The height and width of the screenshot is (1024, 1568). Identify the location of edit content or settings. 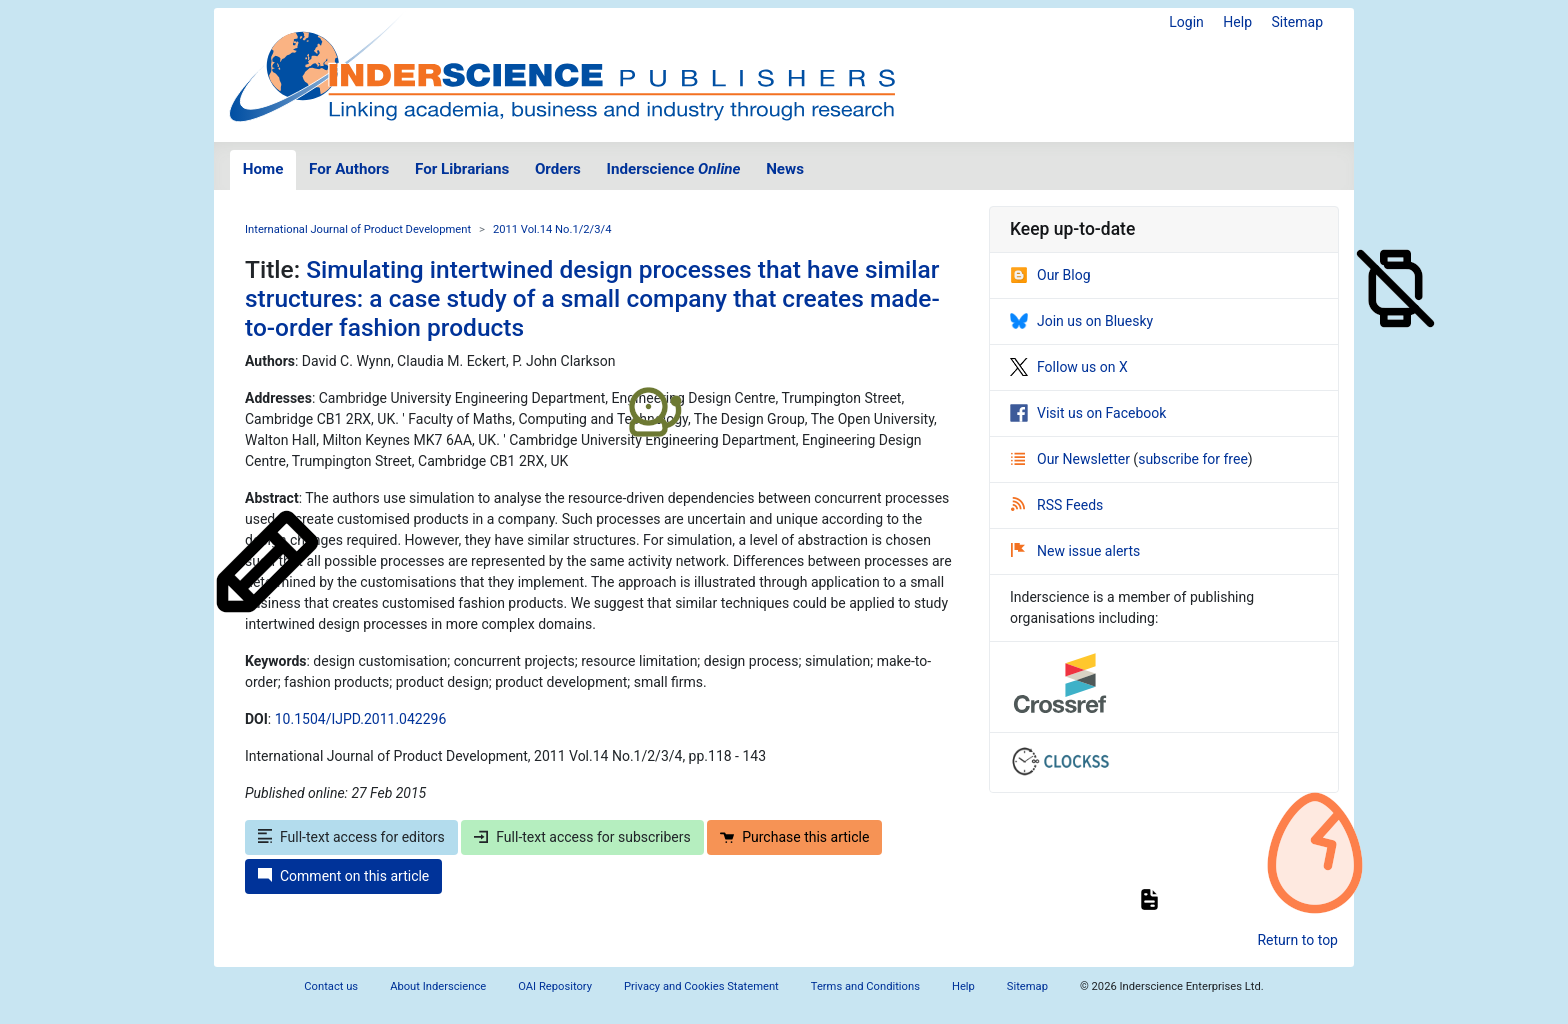
(265, 563).